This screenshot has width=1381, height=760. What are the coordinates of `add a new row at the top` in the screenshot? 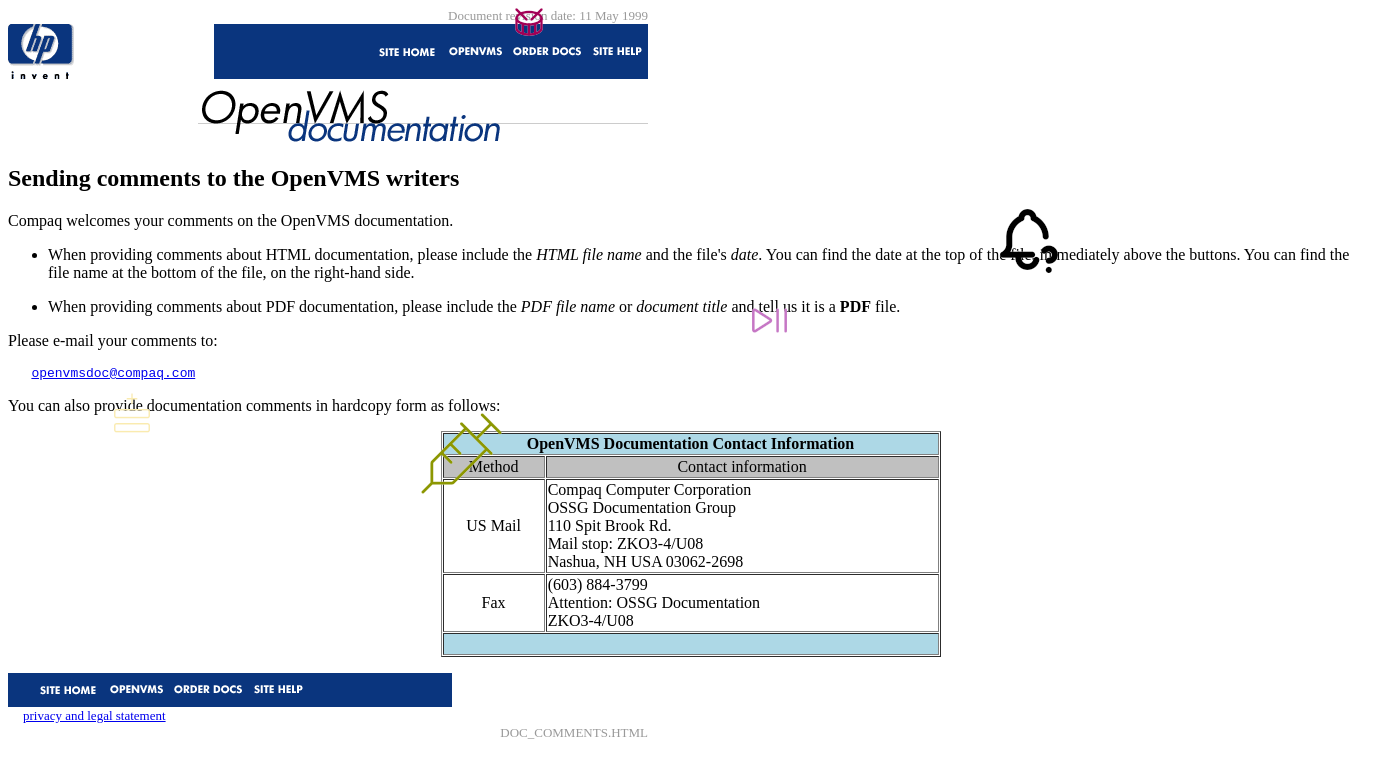 It's located at (132, 416).